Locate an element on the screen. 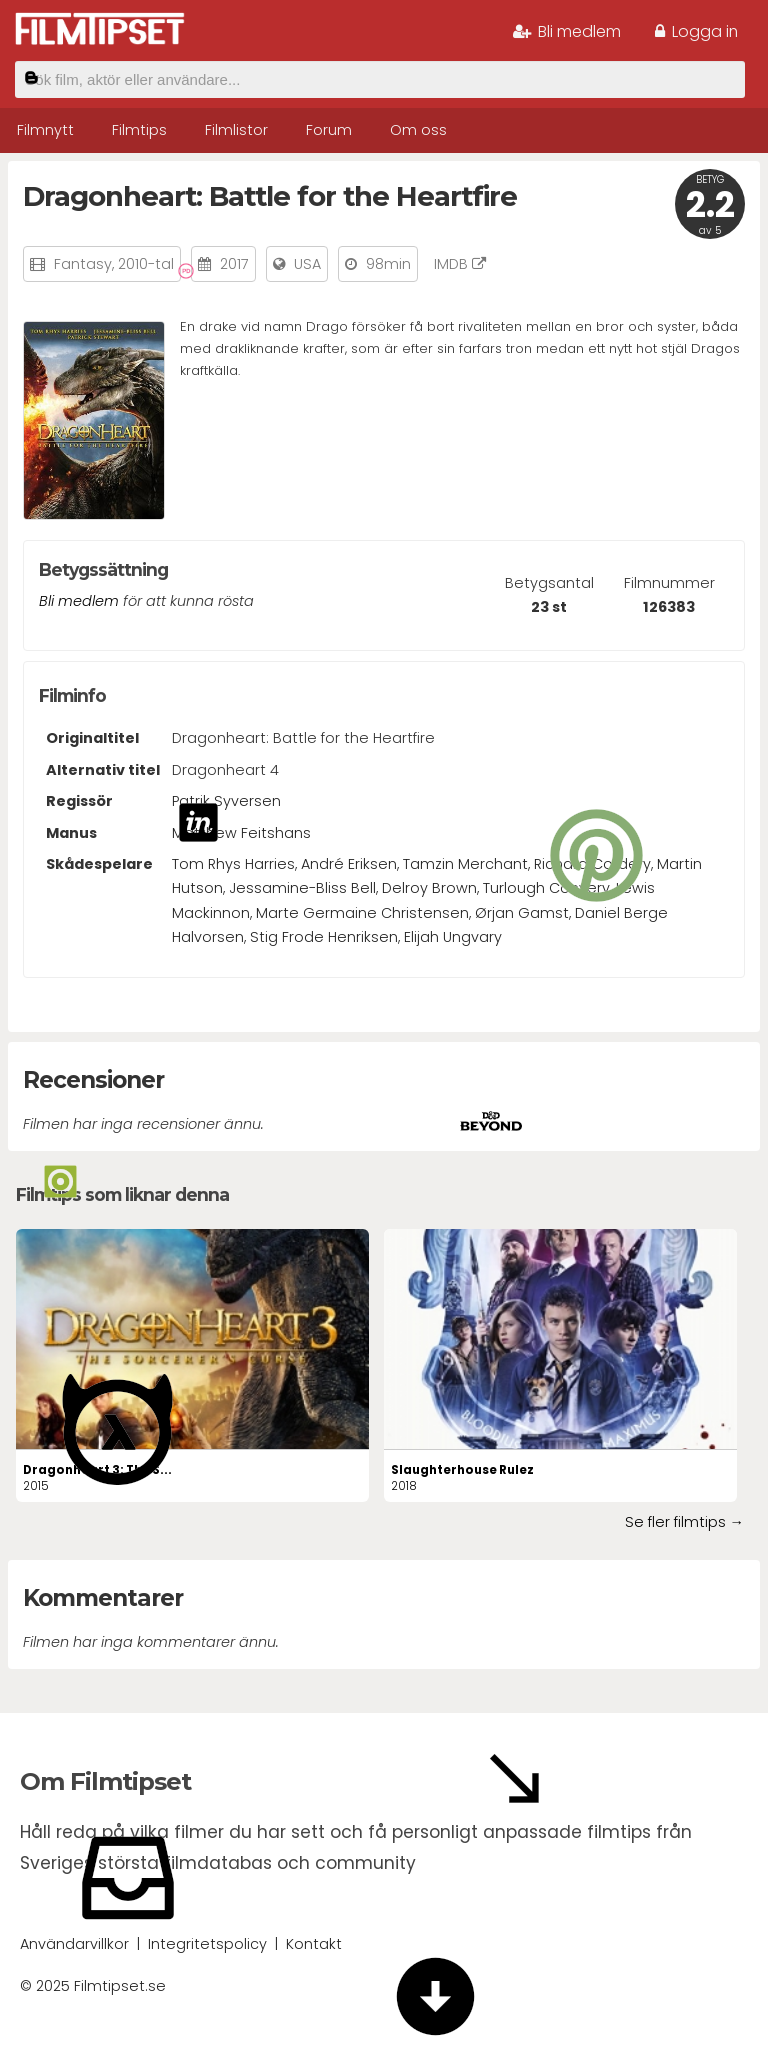 The width and height of the screenshot is (768, 2065). view your inbox is located at coordinates (128, 1878).